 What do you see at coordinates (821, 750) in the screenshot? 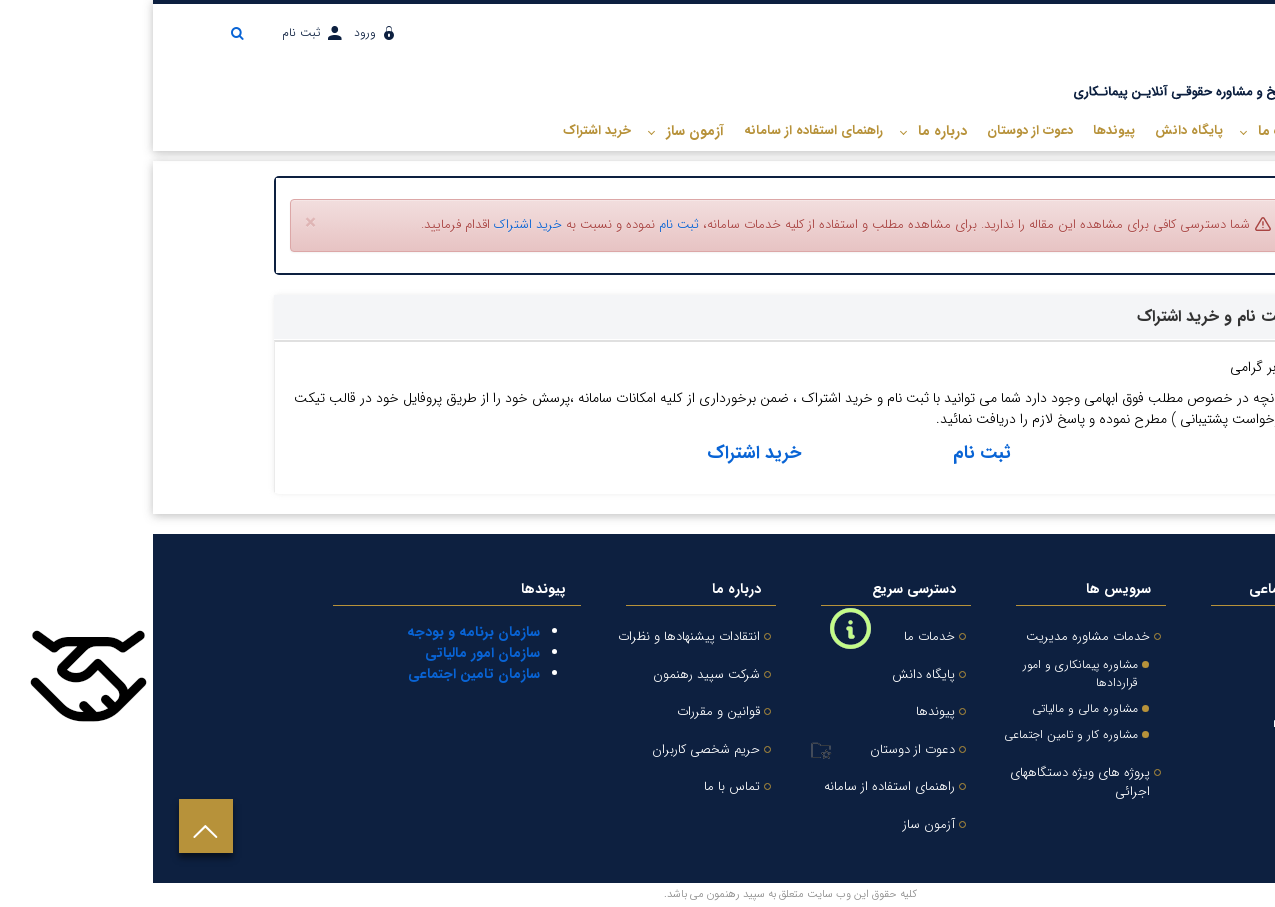
I see `access your starred or favorite folders` at bounding box center [821, 750].